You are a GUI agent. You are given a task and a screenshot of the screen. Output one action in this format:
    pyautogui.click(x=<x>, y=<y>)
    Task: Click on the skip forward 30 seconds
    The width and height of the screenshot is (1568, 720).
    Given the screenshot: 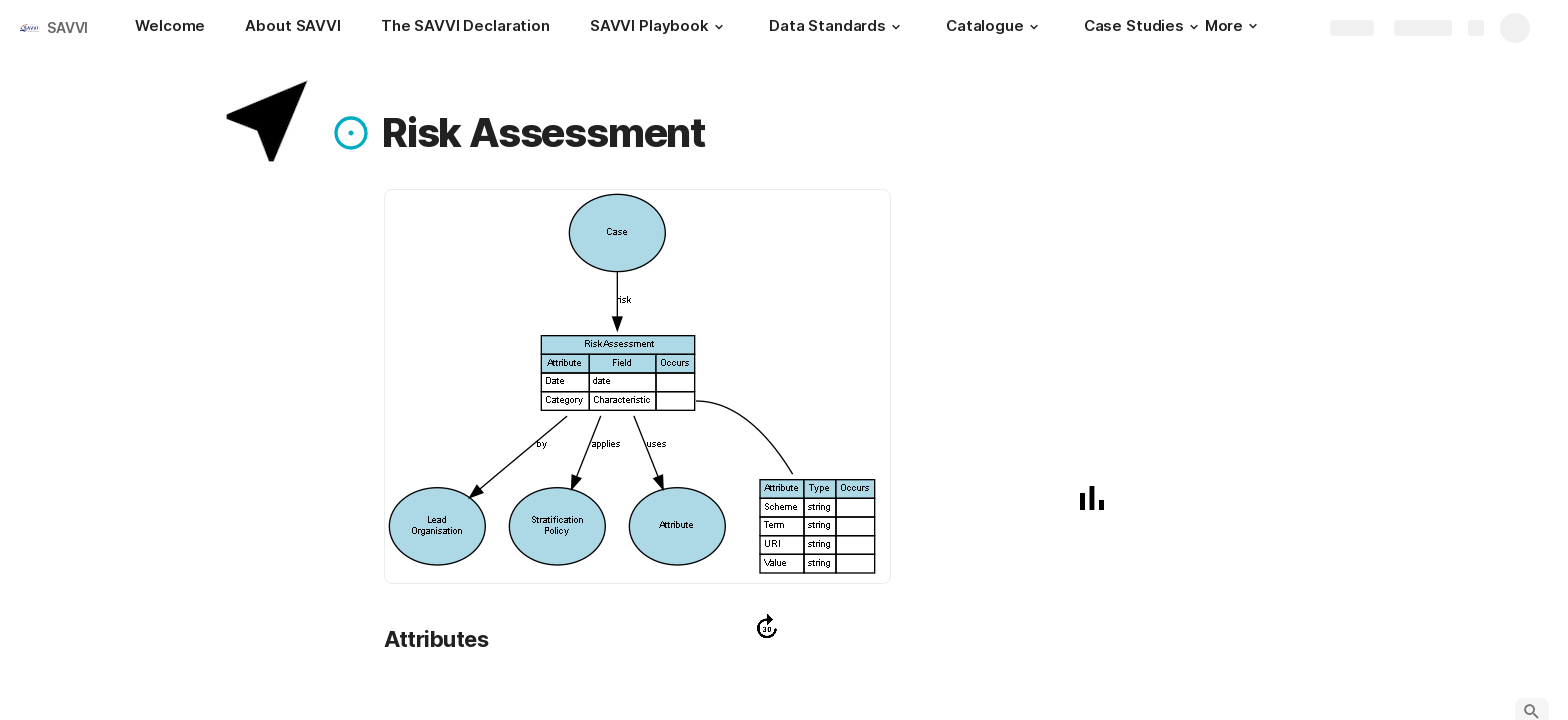 What is the action you would take?
    pyautogui.click(x=767, y=627)
    